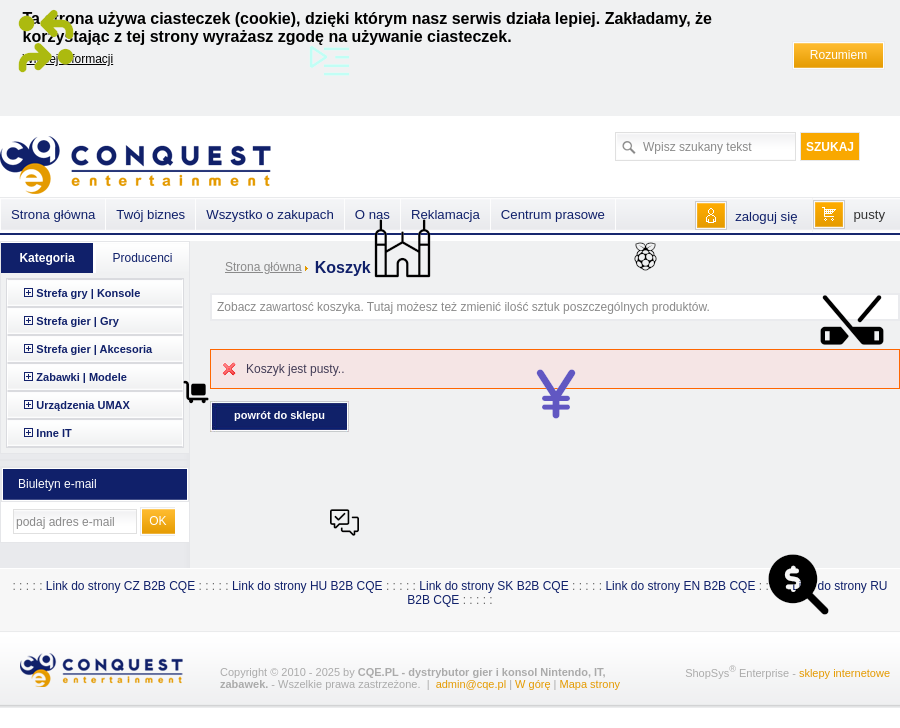  I want to click on locate nearby synagogues, so click(402, 249).